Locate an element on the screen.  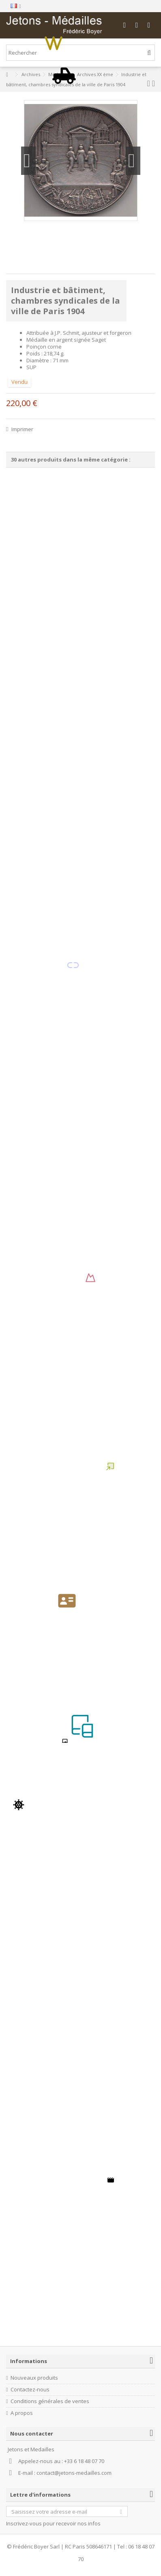
view outdoor or nature-related content is located at coordinates (90, 1278).